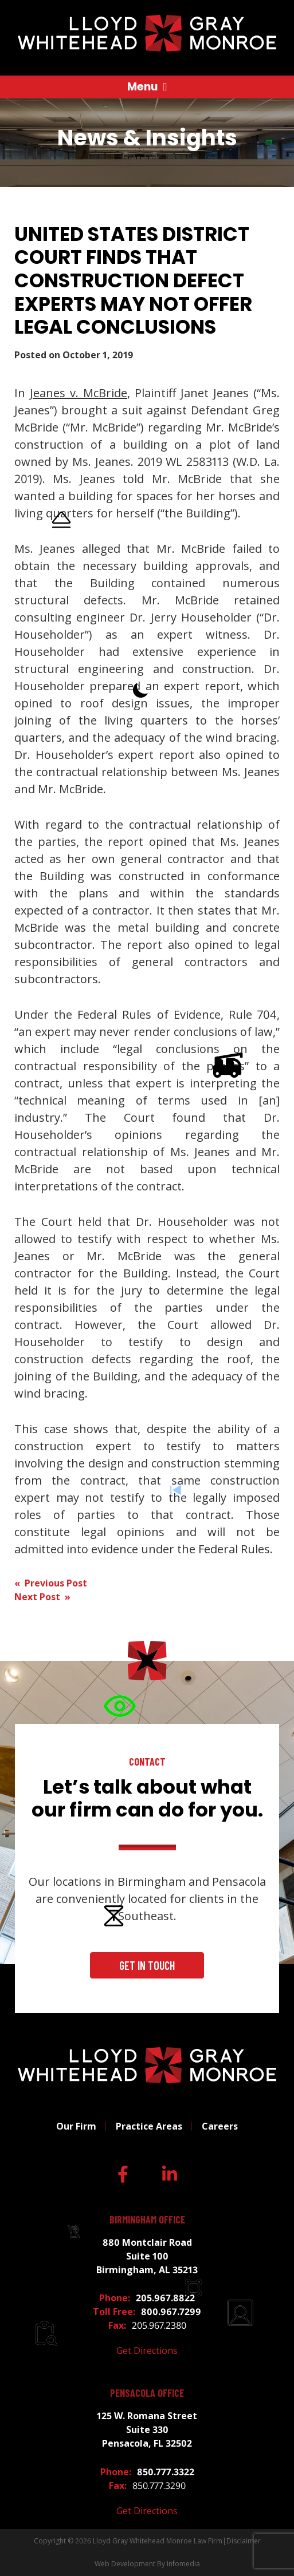  I want to click on skip to previous track, so click(175, 1490).